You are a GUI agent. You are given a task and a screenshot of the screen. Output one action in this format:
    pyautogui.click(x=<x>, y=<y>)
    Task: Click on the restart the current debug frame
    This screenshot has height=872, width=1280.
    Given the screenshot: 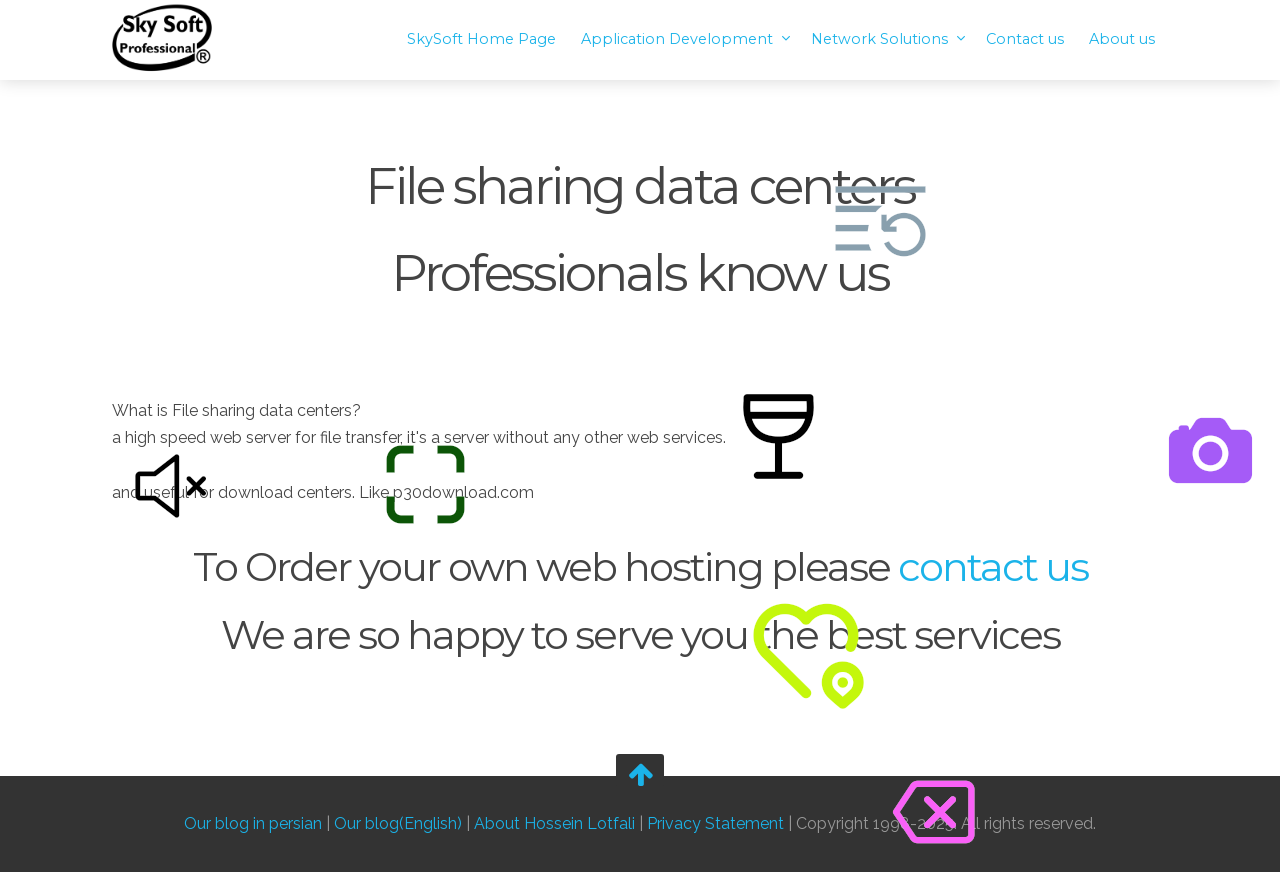 What is the action you would take?
    pyautogui.click(x=880, y=218)
    